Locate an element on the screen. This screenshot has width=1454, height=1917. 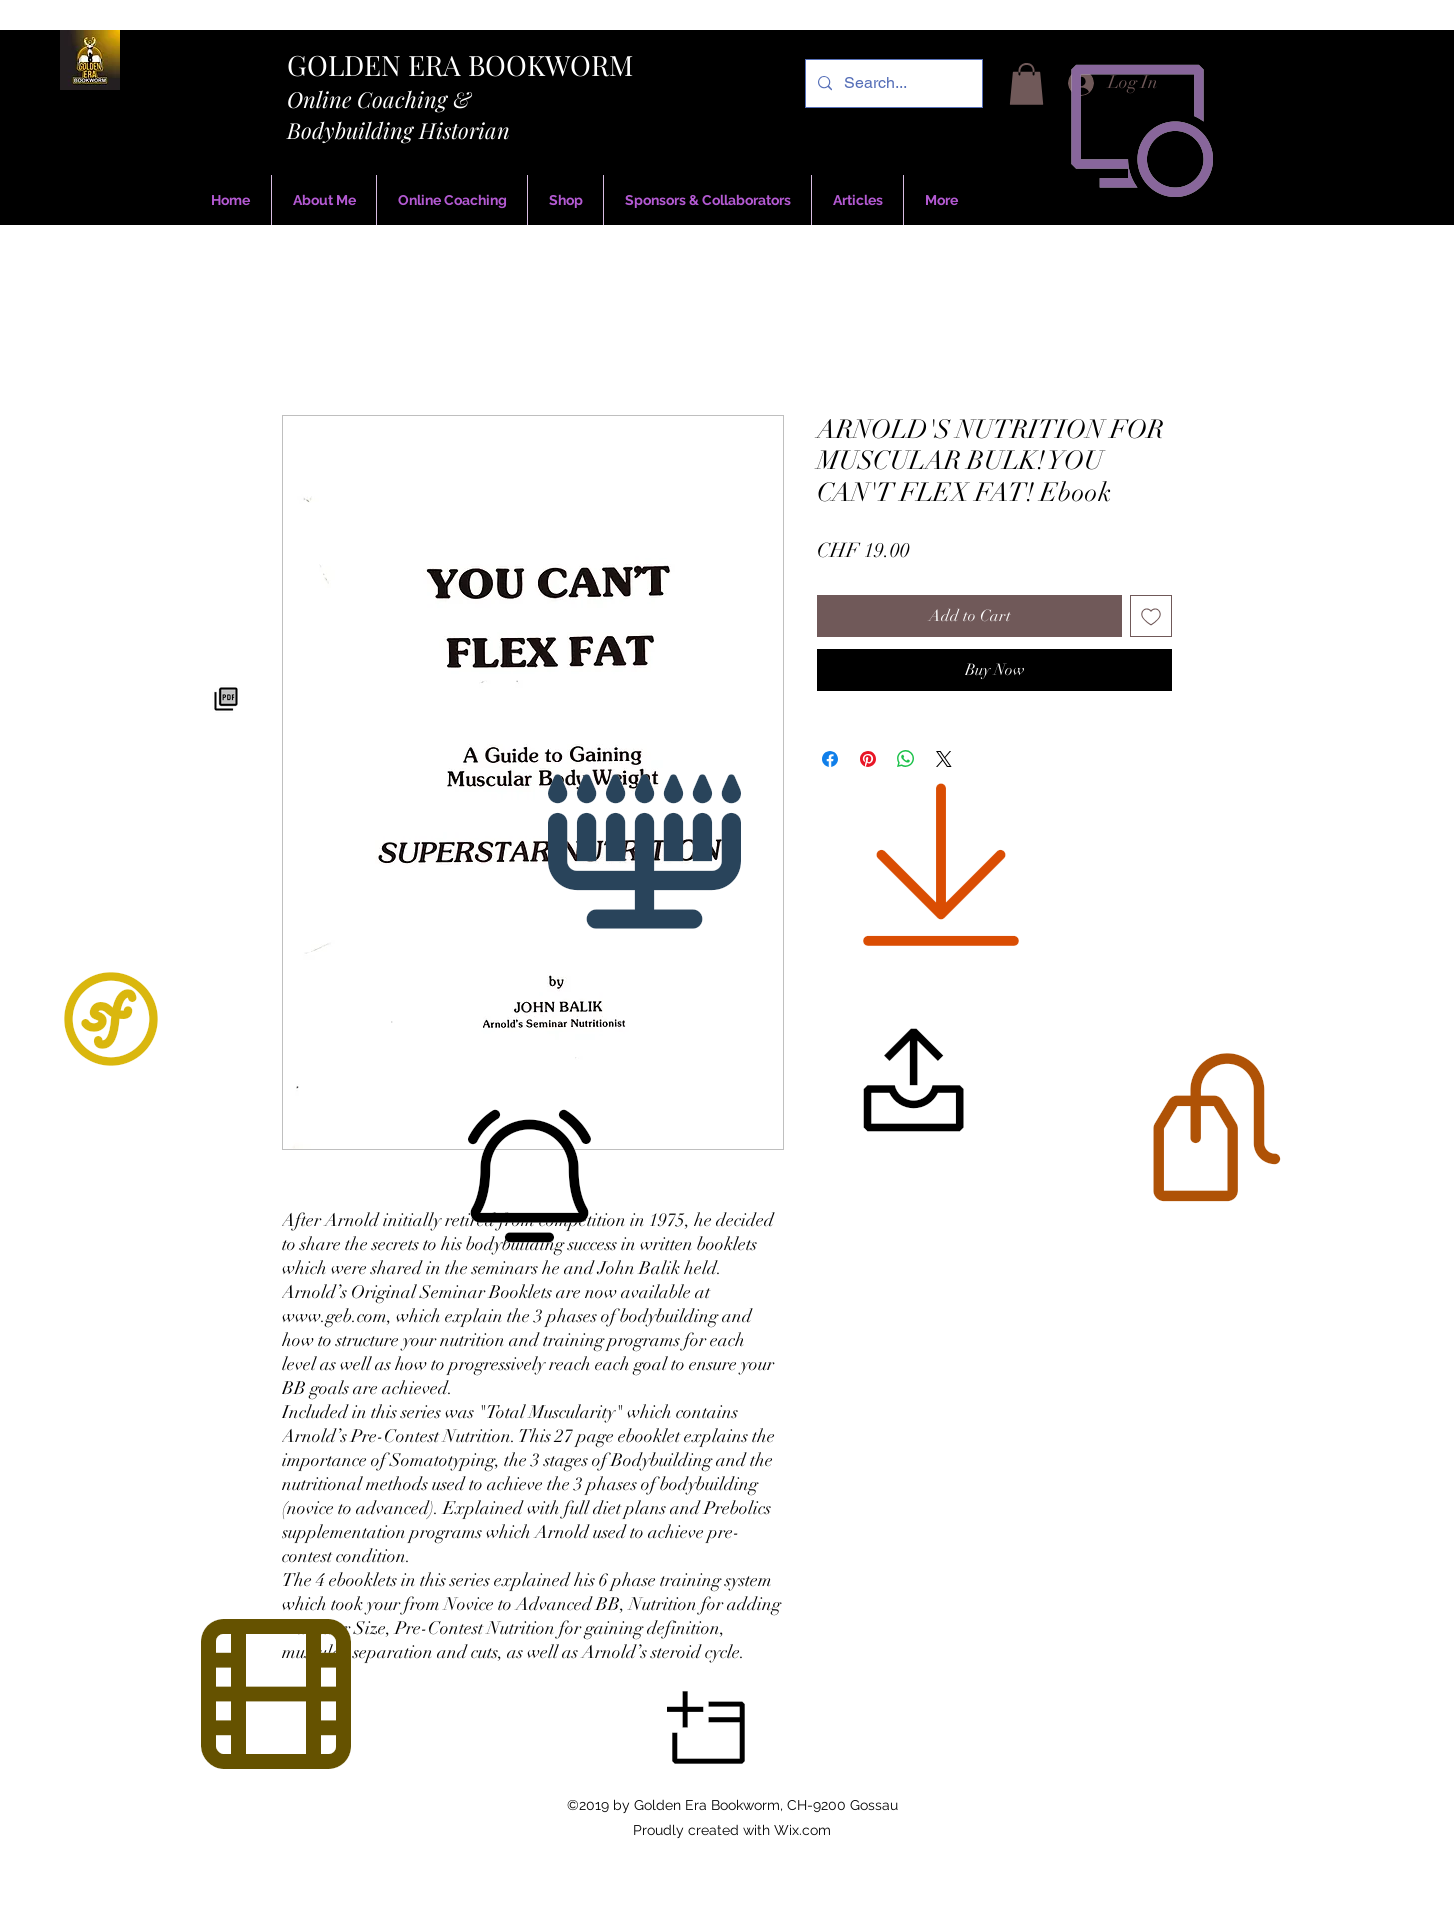
pop changes from git stash is located at coordinates (917, 1077).